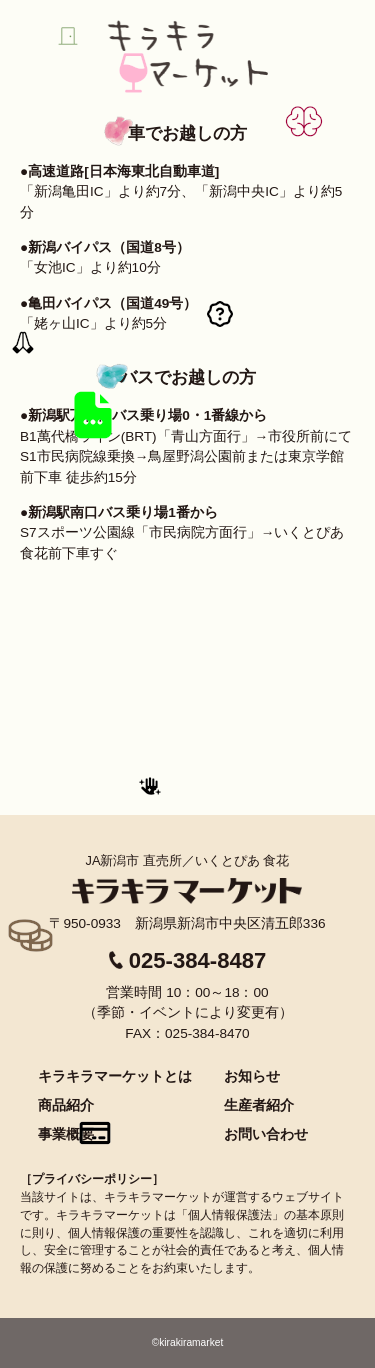 This screenshot has width=375, height=1368. What do you see at coordinates (23, 343) in the screenshot?
I see `express gratitude or thanks` at bounding box center [23, 343].